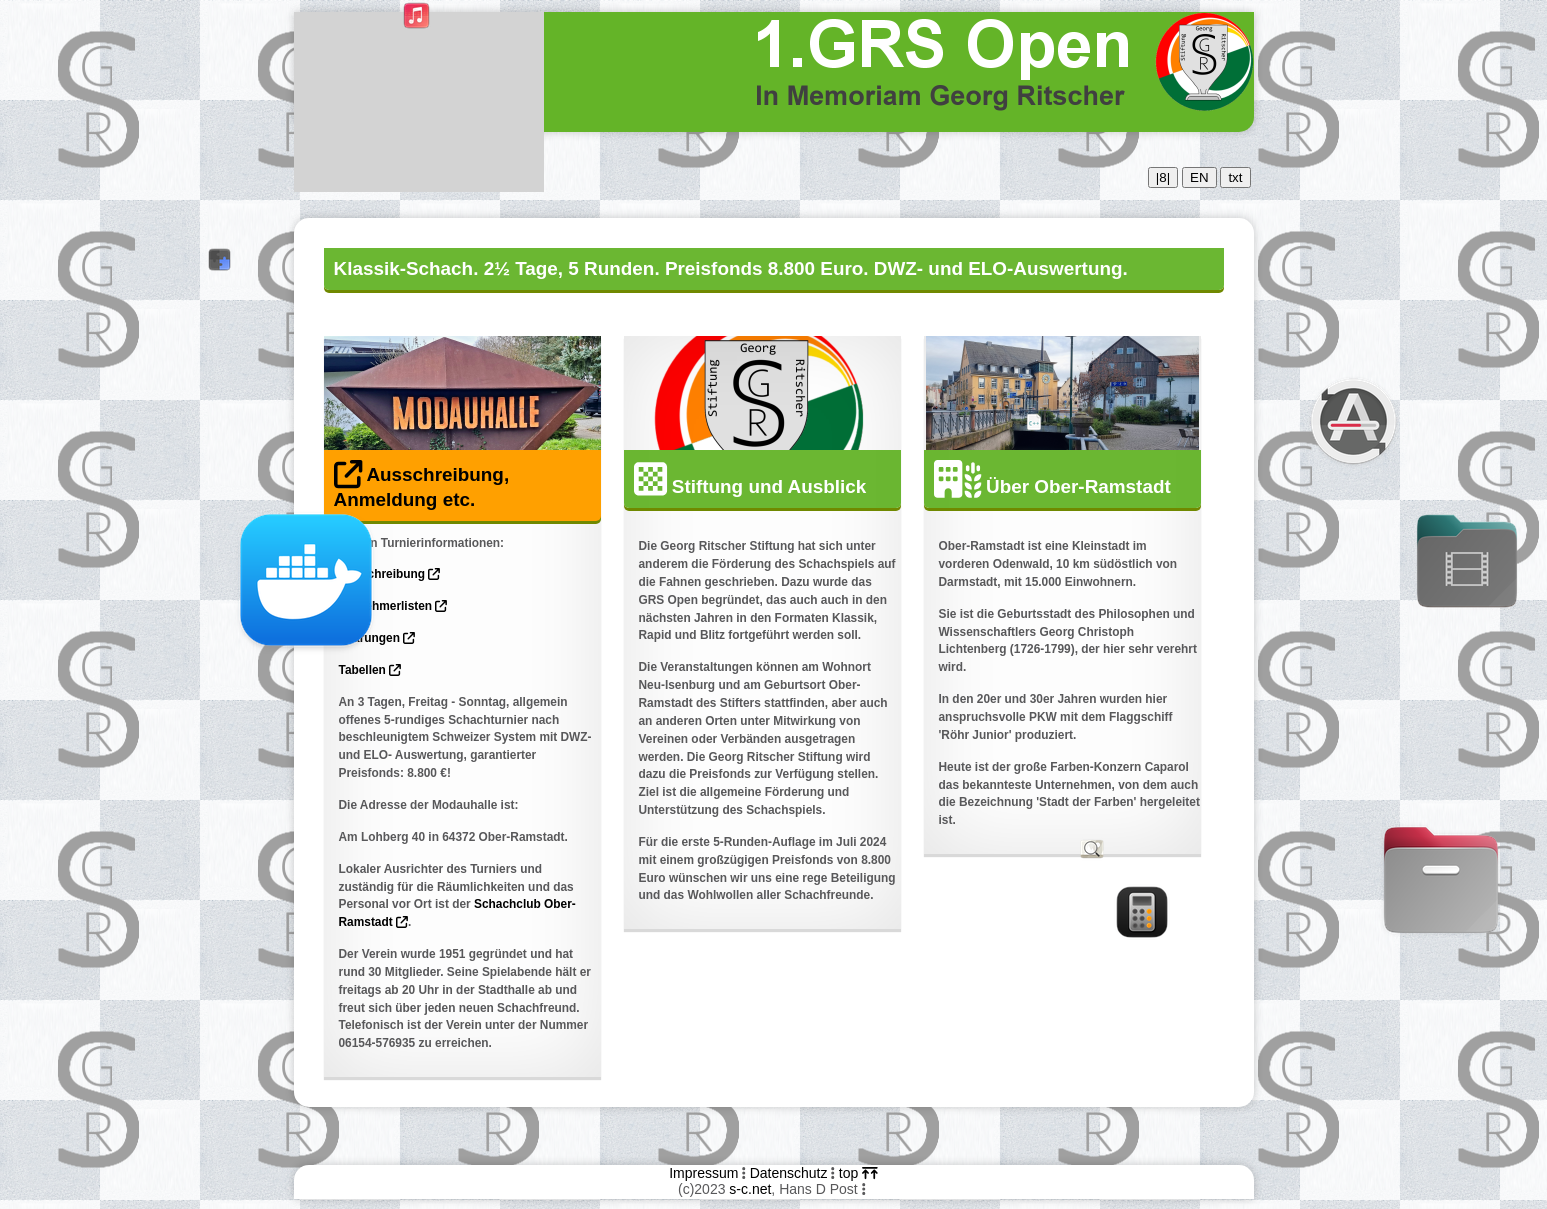 The height and width of the screenshot is (1209, 1547). What do you see at coordinates (1441, 880) in the screenshot?
I see `open the file manager application` at bounding box center [1441, 880].